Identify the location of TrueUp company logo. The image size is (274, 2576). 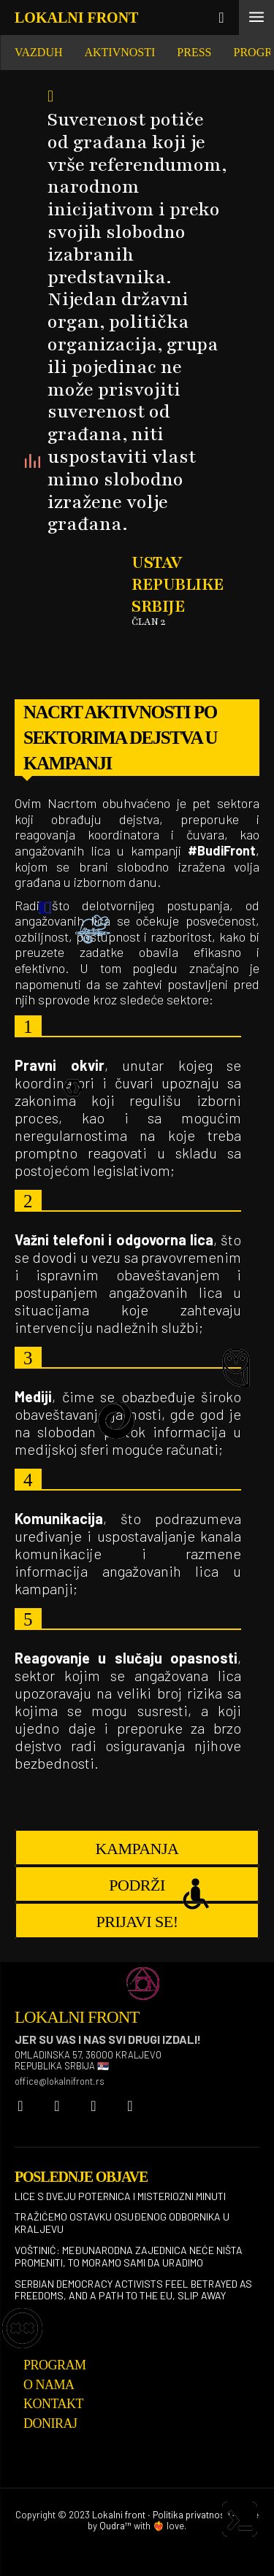
(236, 1368).